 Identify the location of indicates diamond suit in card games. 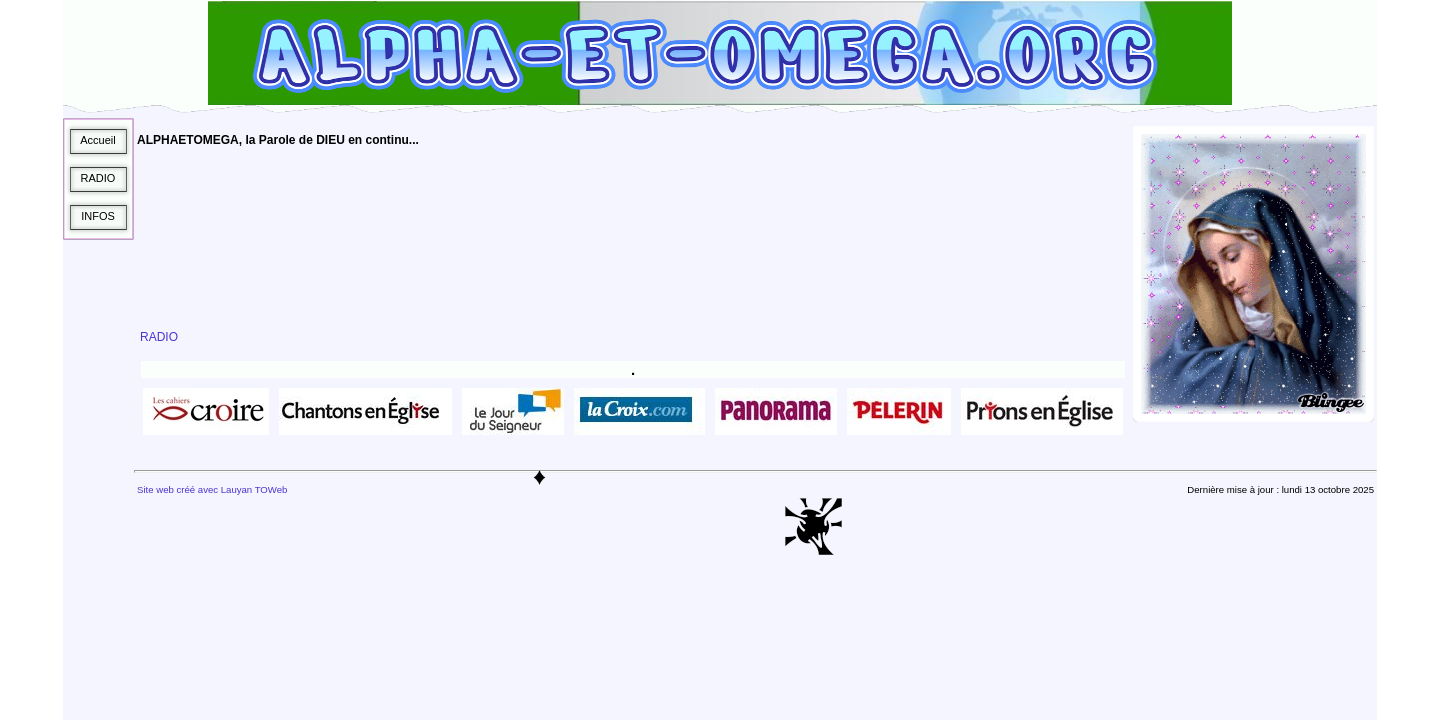
(539, 477).